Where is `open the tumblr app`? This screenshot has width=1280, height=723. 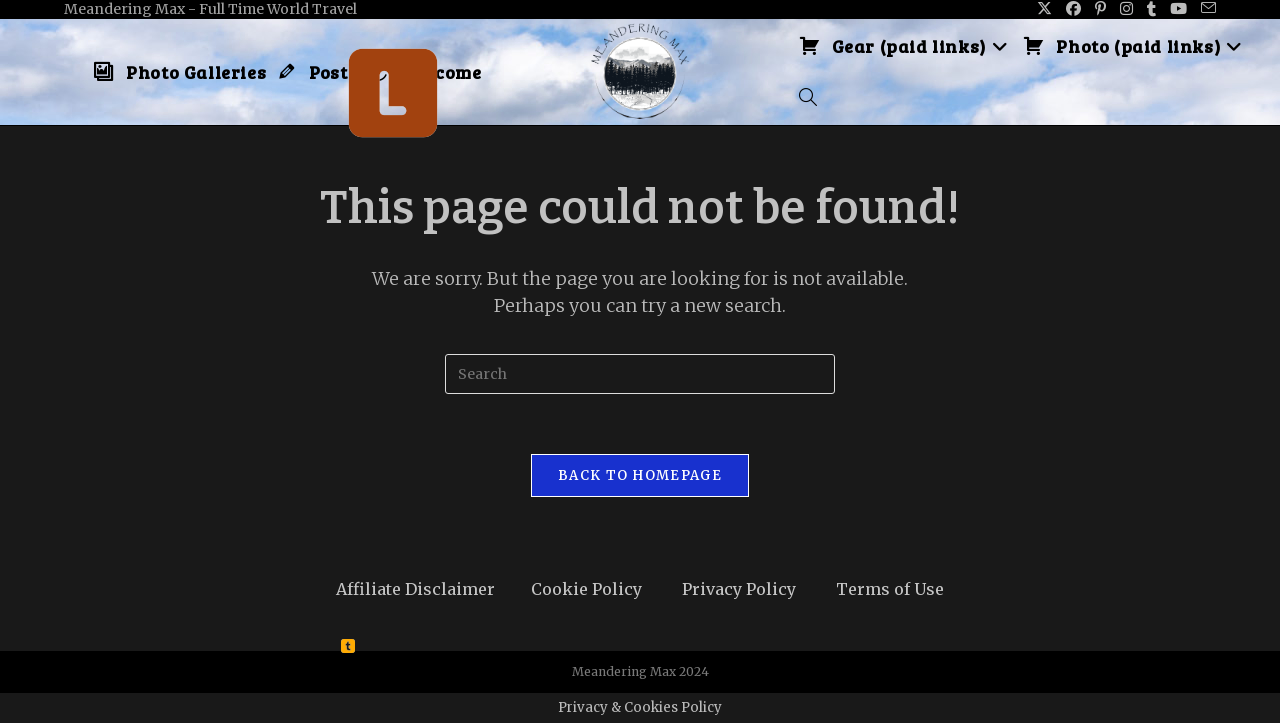
open the tumblr app is located at coordinates (348, 646).